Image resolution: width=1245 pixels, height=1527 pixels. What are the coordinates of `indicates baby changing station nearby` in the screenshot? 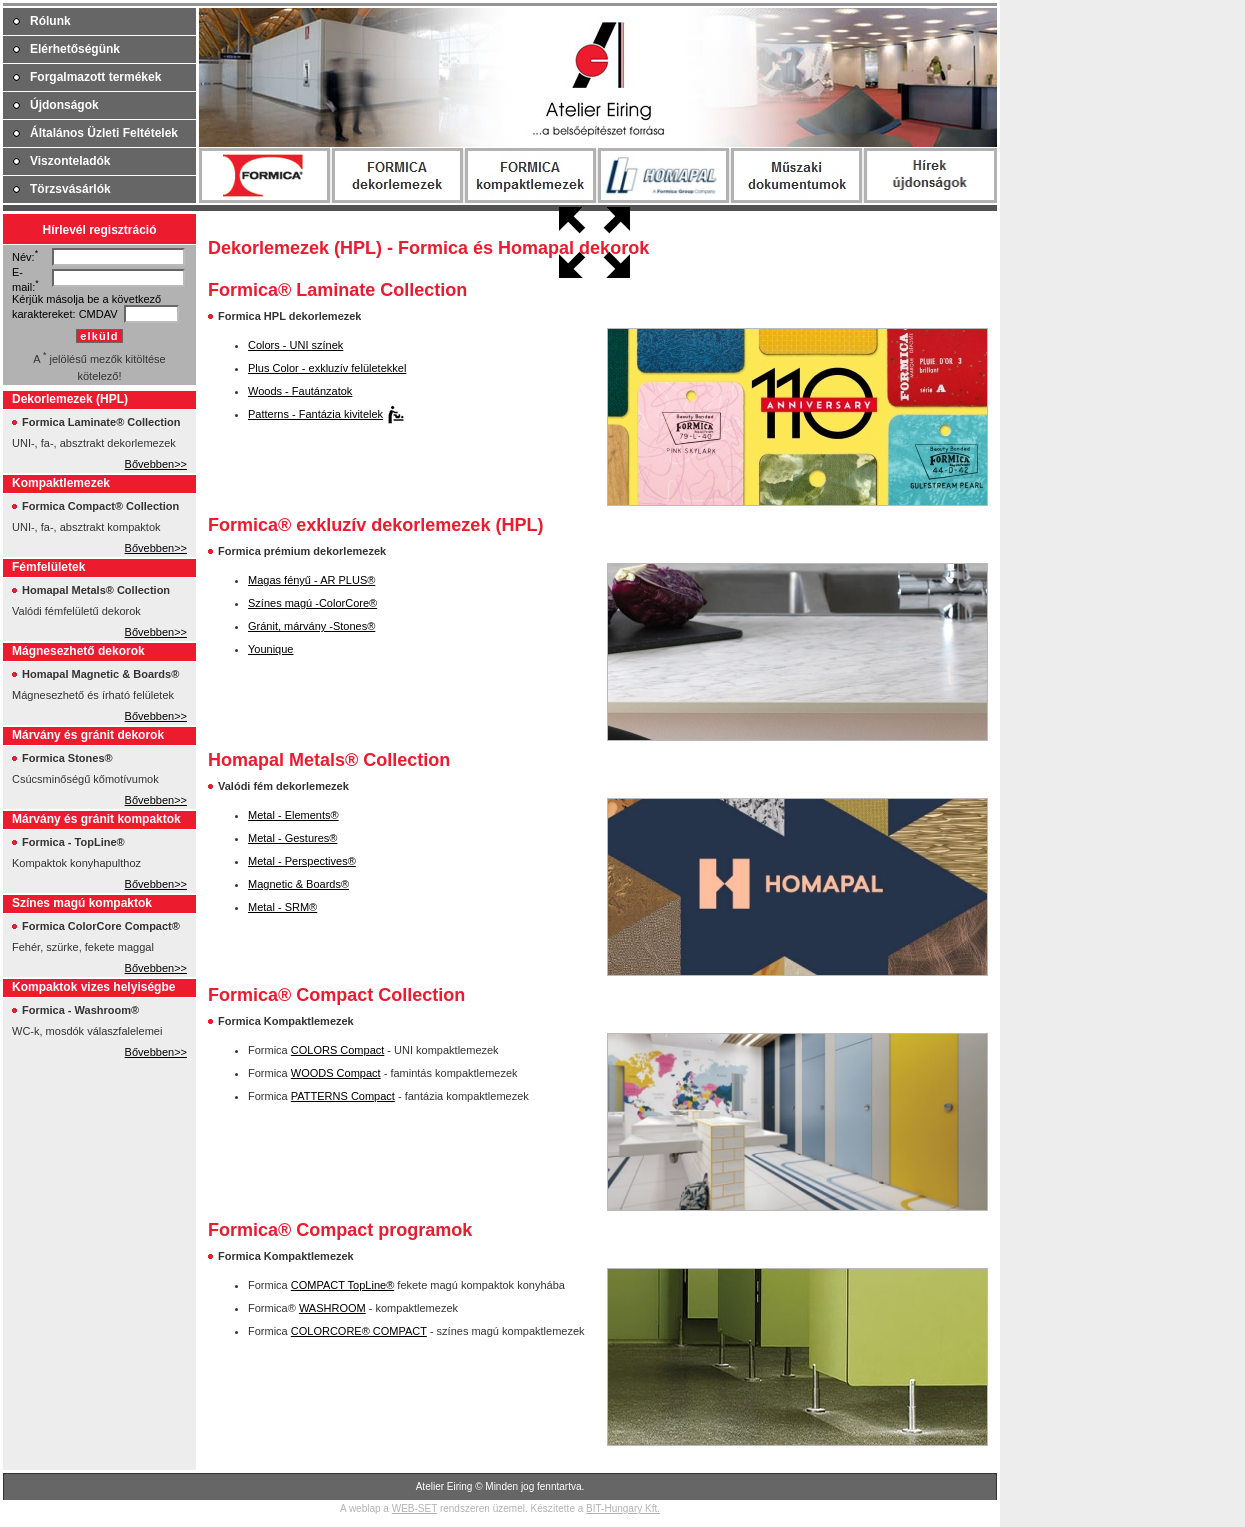 It's located at (396, 415).